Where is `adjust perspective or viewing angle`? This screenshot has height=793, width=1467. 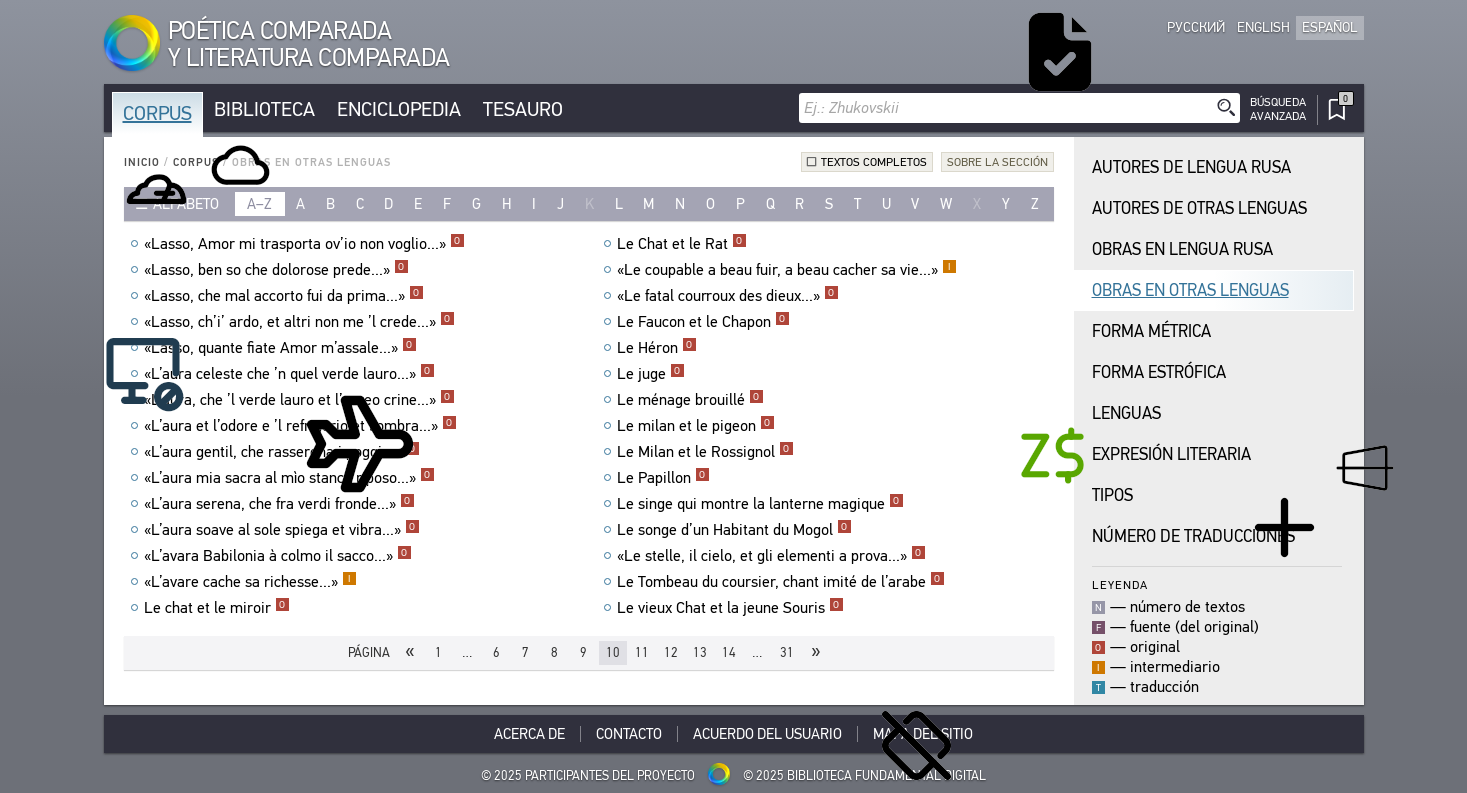 adjust perspective or viewing angle is located at coordinates (1365, 468).